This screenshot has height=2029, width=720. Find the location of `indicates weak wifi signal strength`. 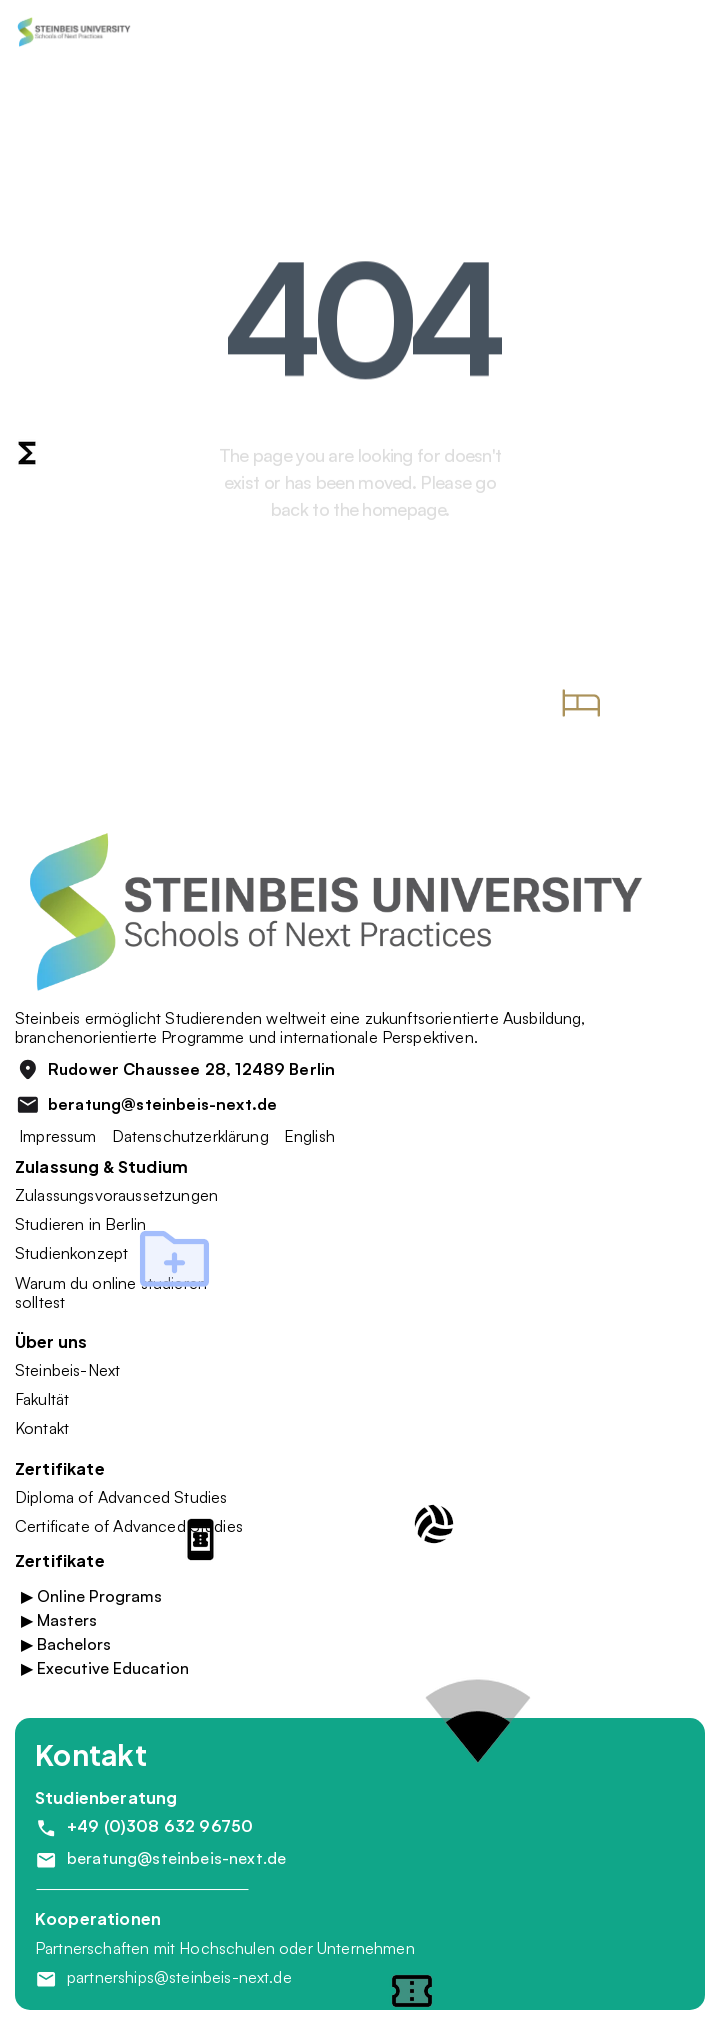

indicates weak wifi signal strength is located at coordinates (478, 1720).